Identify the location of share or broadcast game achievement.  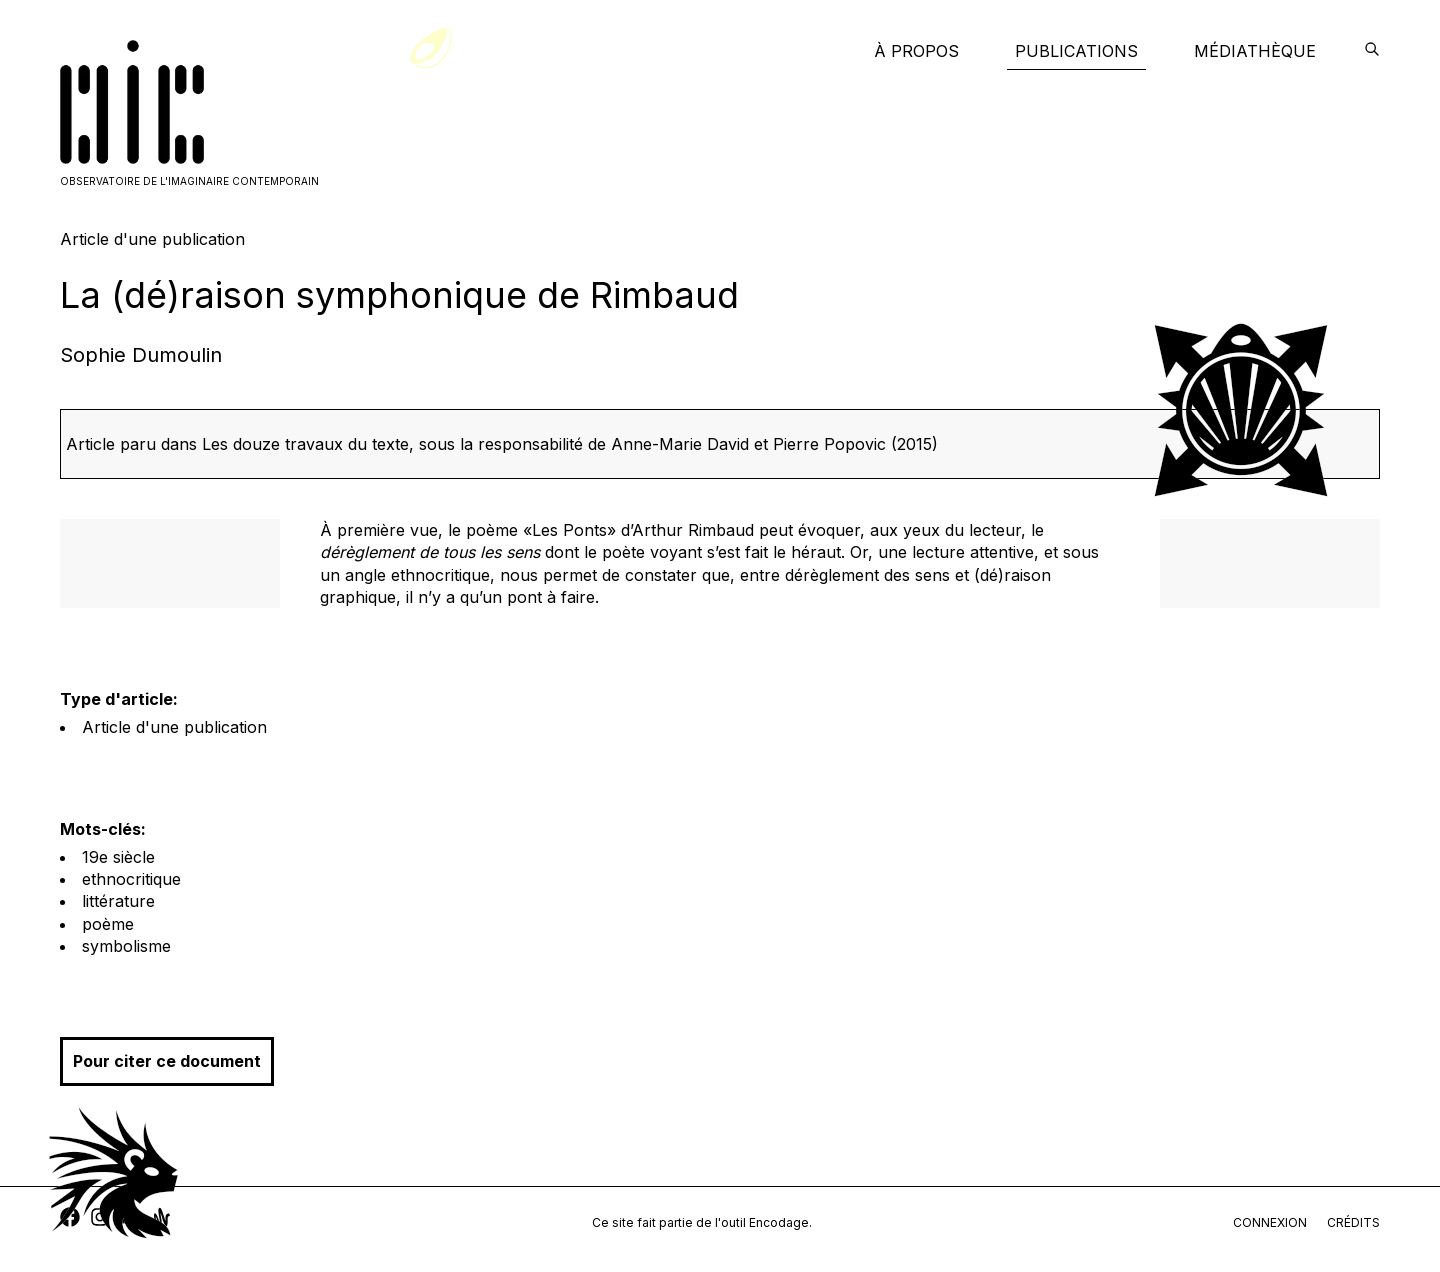
(1241, 410).